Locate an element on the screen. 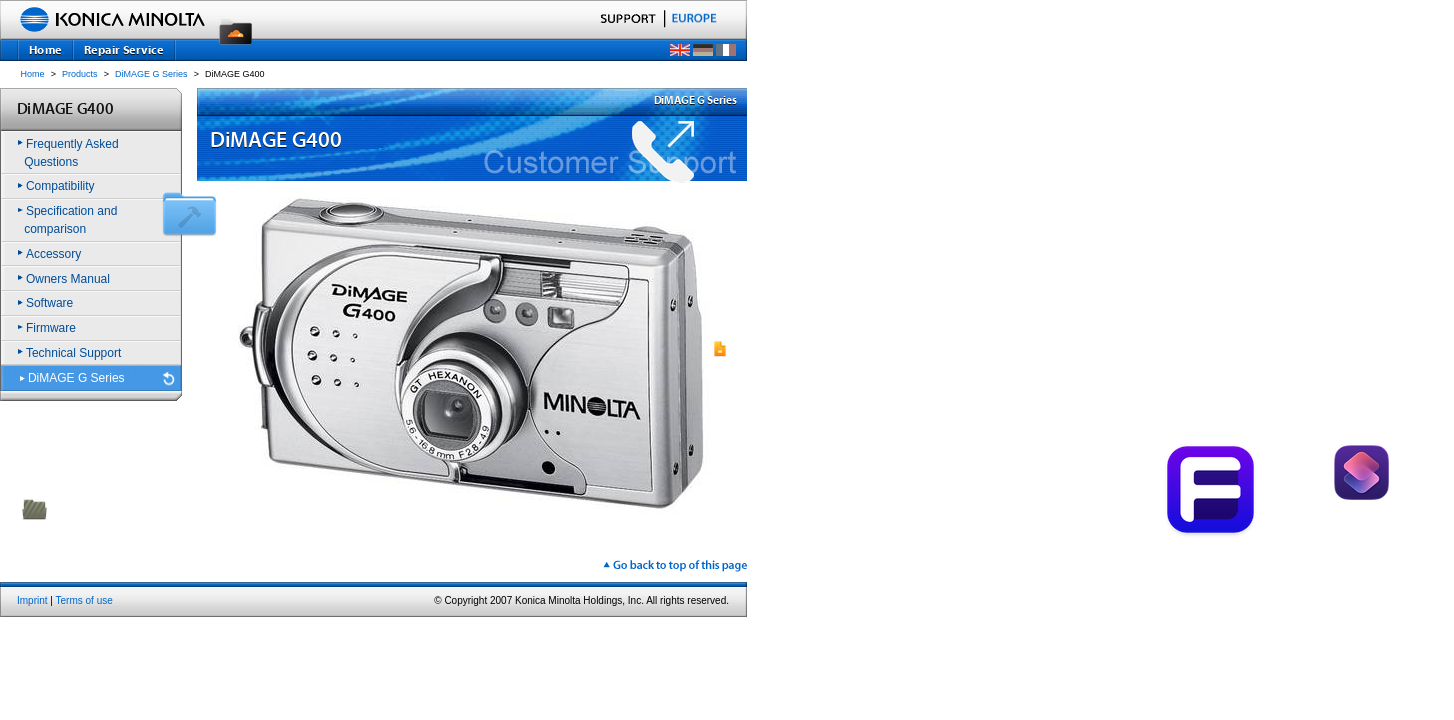 This screenshot has width=1454, height=720. open floorp browser is located at coordinates (1210, 489).